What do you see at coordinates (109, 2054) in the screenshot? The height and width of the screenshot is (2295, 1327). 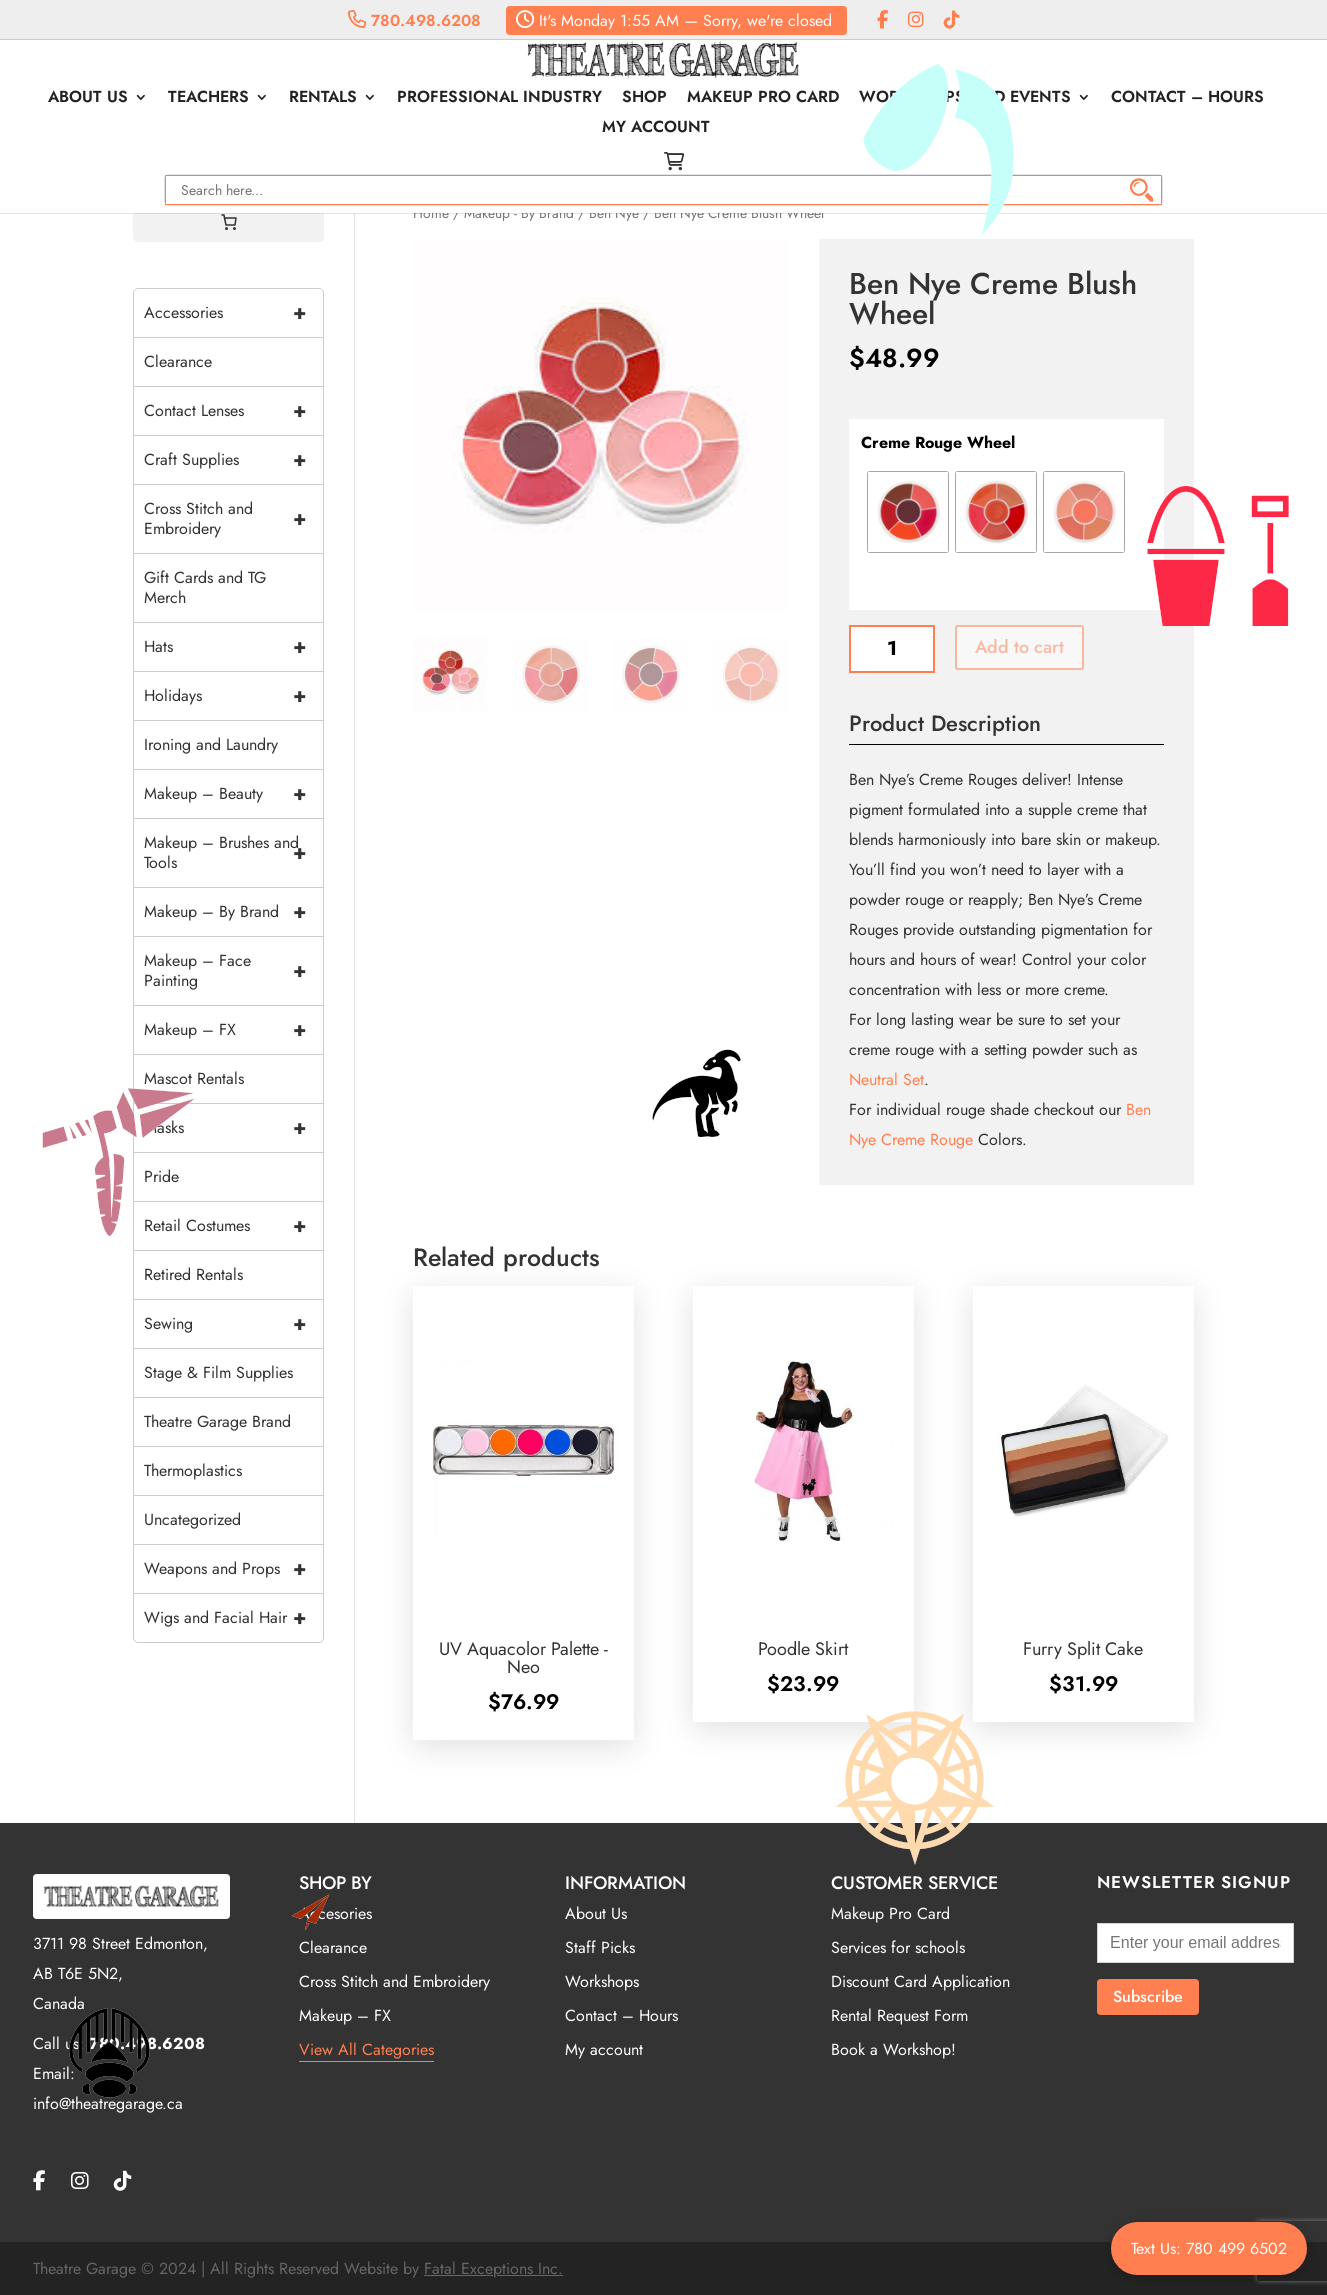 I see `represents a beetle or insect creature in a game interface` at bounding box center [109, 2054].